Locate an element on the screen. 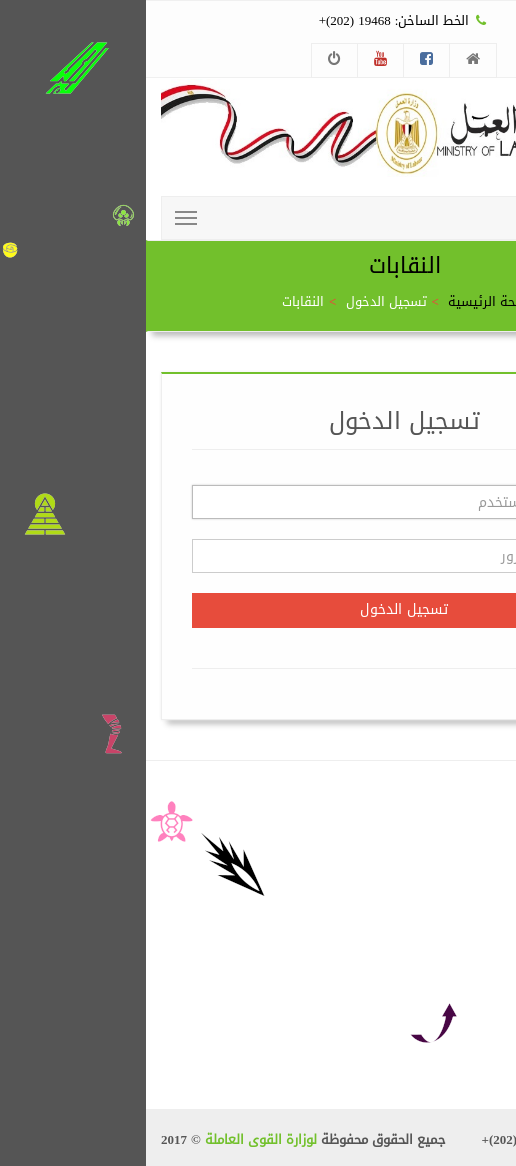 The width and height of the screenshot is (516, 1166). wooden planks or lumber resource in a crafting game is located at coordinates (77, 68).